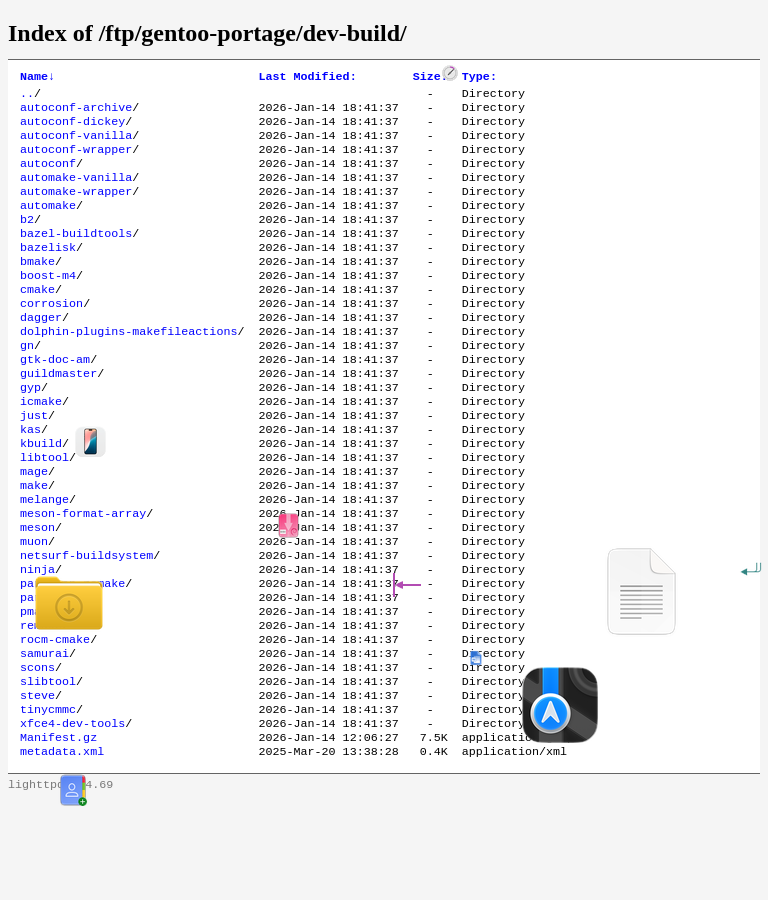  What do you see at coordinates (73, 790) in the screenshot?
I see `add a new contact` at bounding box center [73, 790].